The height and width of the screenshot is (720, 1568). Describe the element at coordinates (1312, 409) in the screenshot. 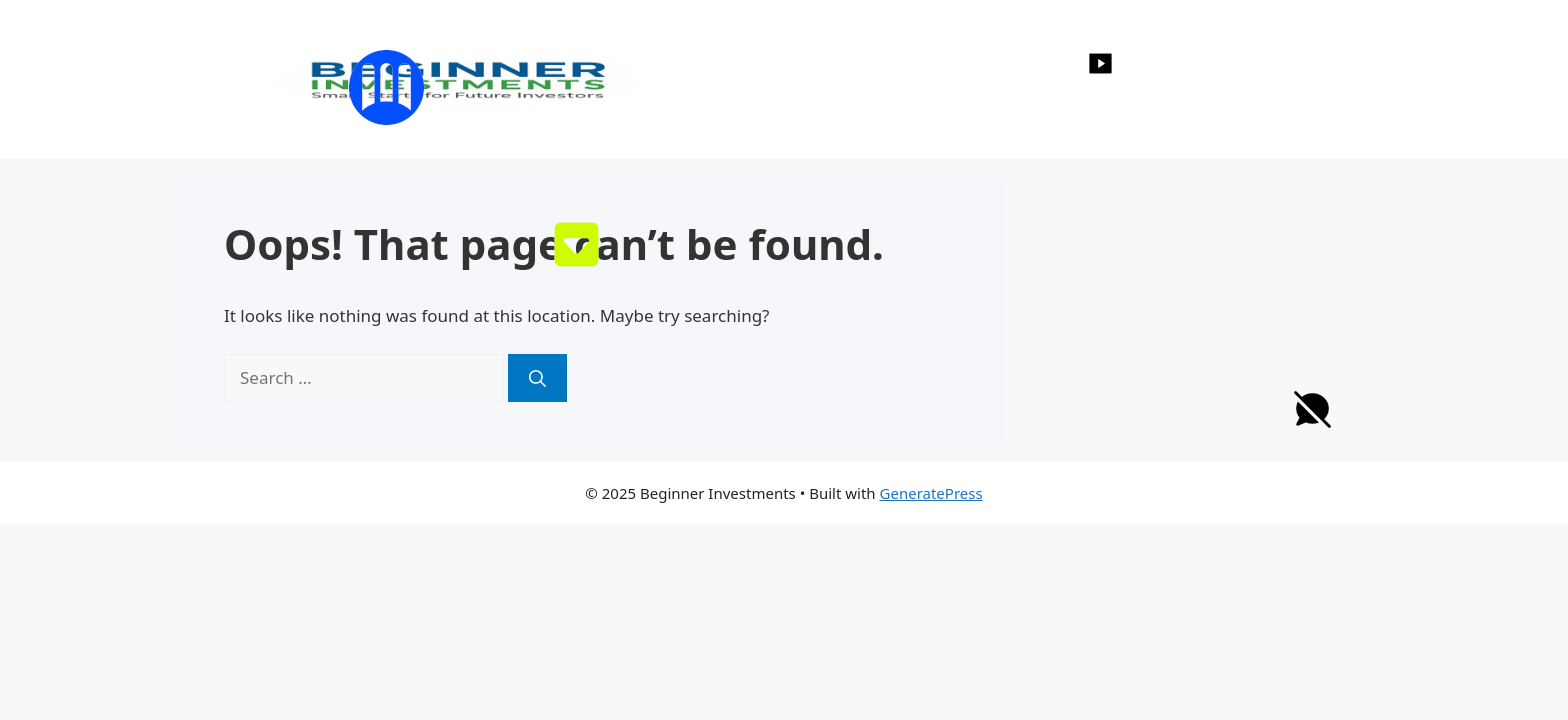

I see `mute or disable comments` at that location.